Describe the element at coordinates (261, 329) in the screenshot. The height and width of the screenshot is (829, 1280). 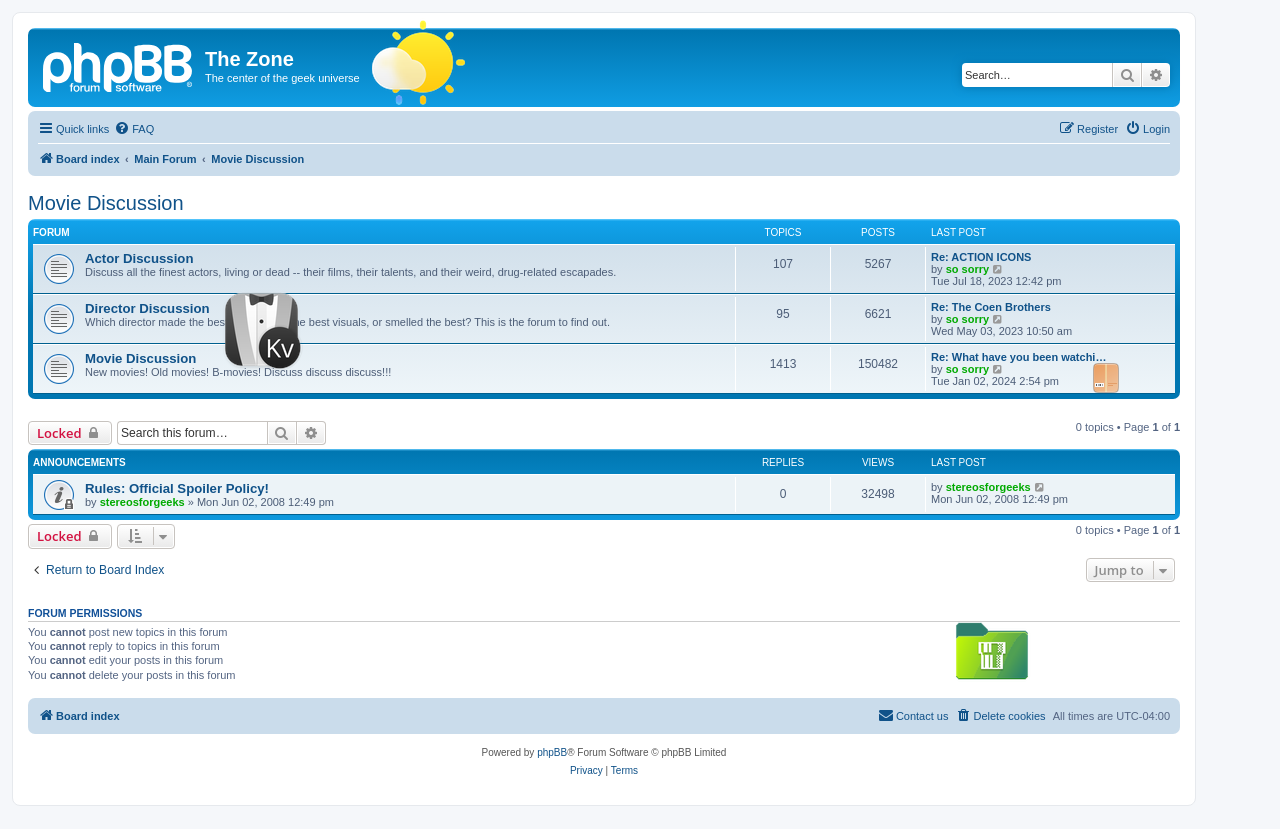
I see `open kvantum theme manager` at that location.